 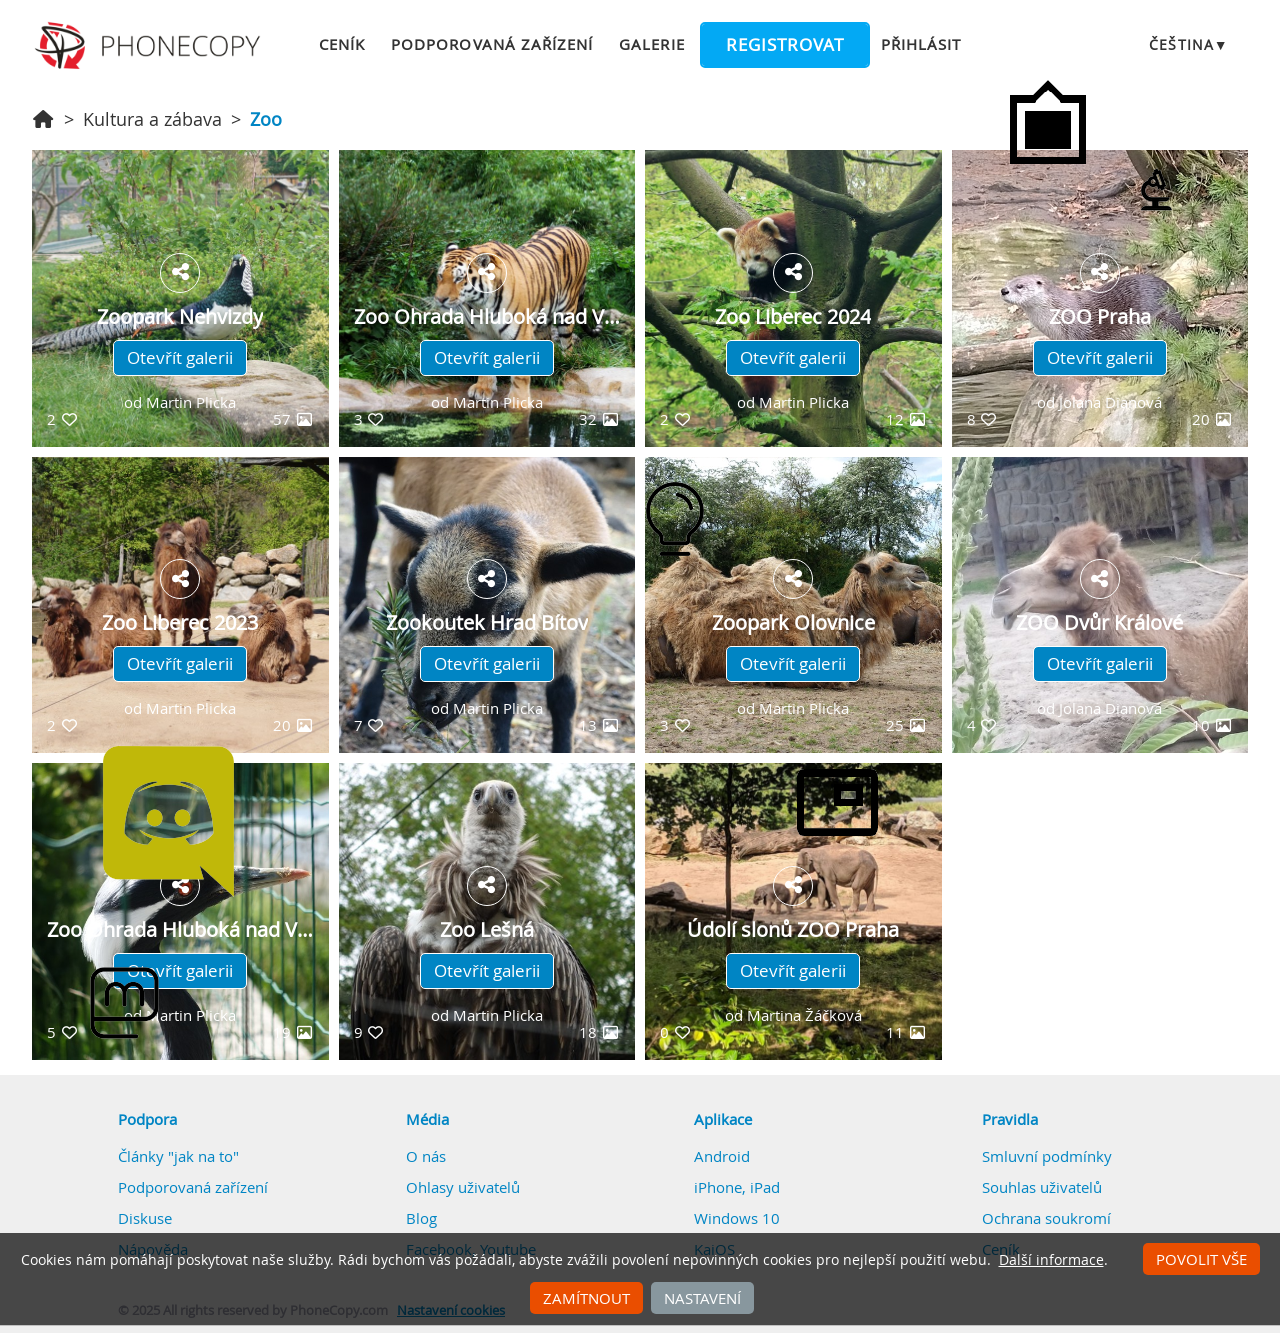 What do you see at coordinates (1156, 190) in the screenshot?
I see `access biotech or laboratory features` at bounding box center [1156, 190].